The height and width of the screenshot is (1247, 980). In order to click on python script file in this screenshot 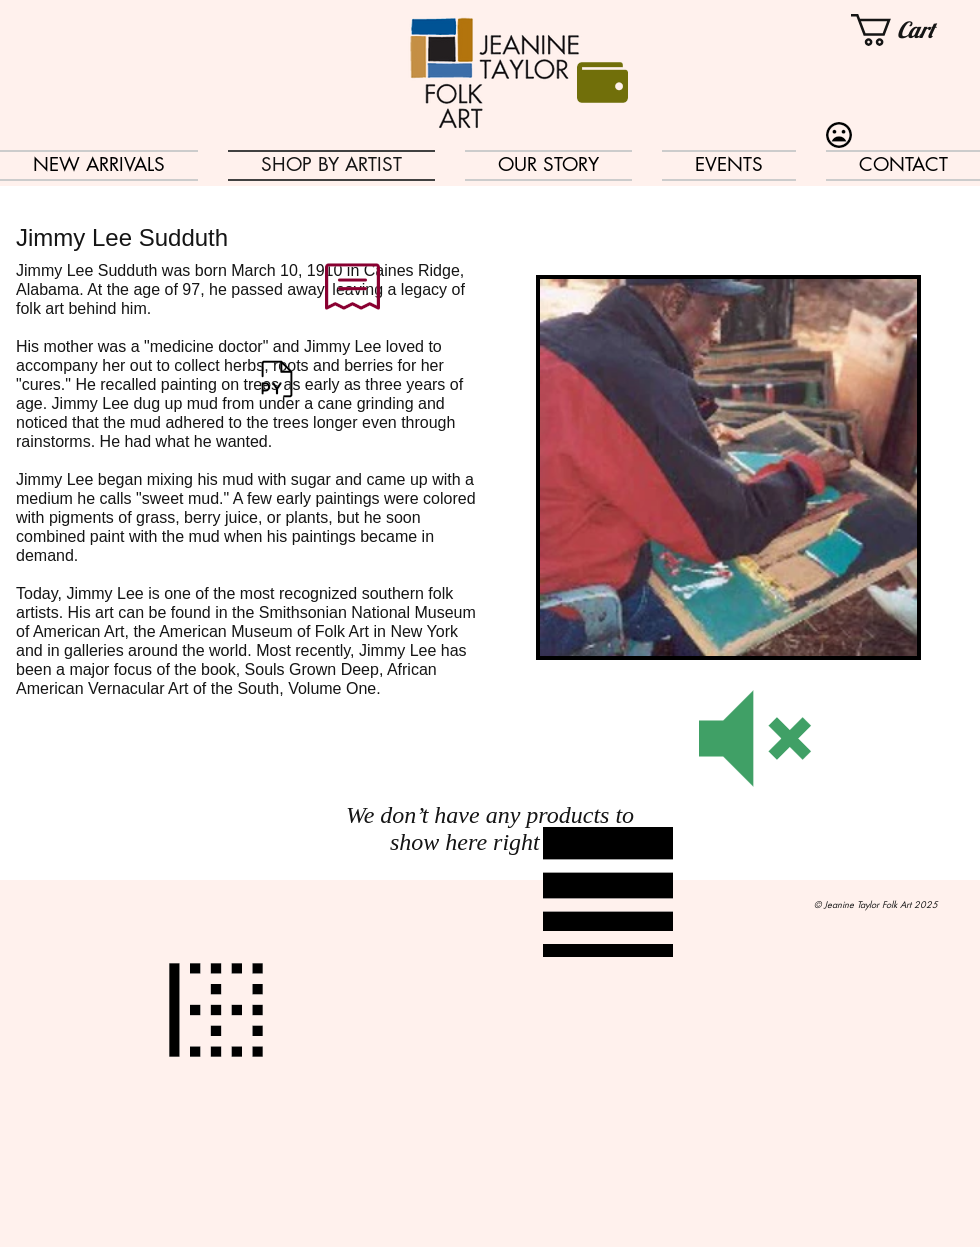, I will do `click(277, 379)`.